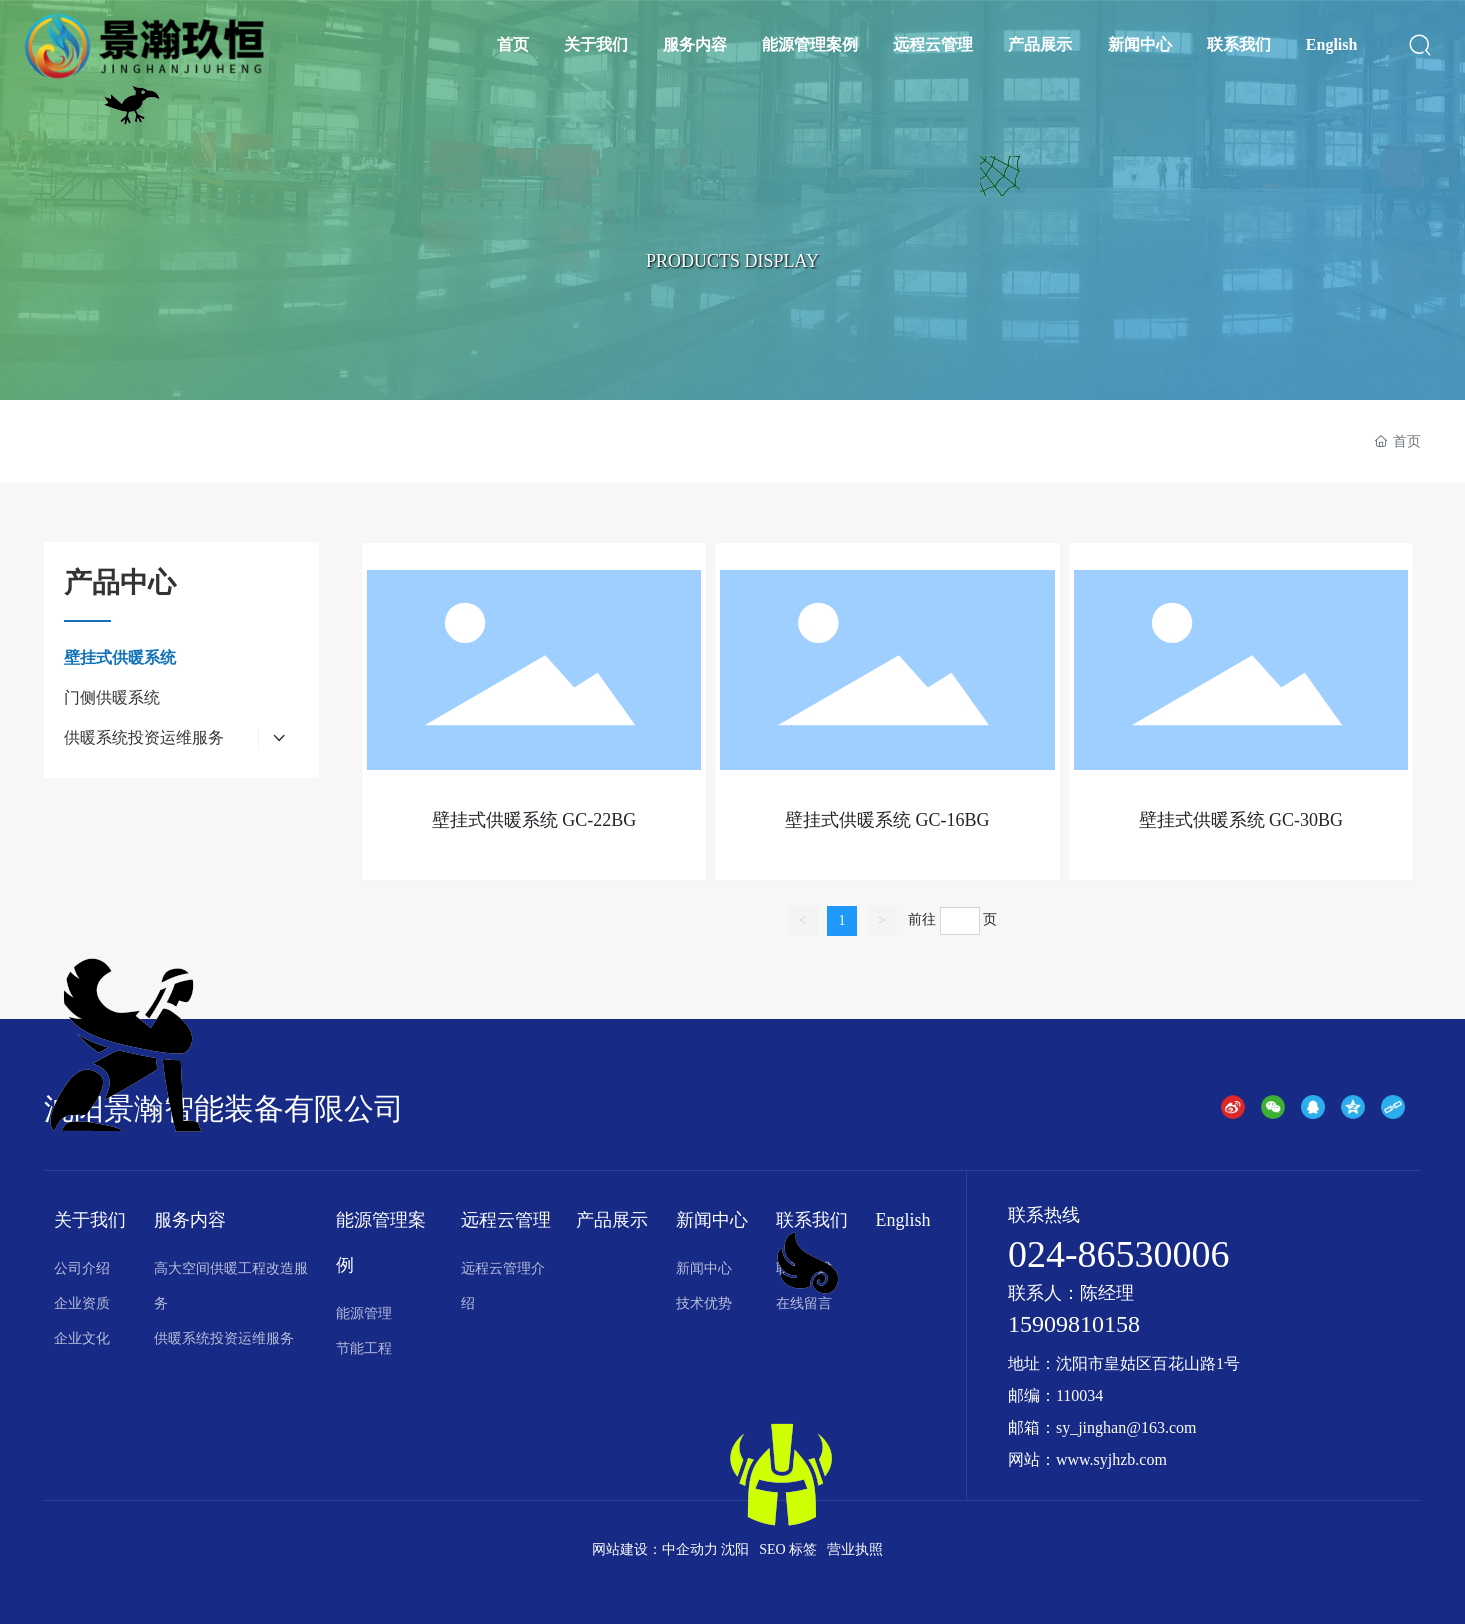 The height and width of the screenshot is (1624, 1465). I want to click on indicates an abandoned or inactive section, so click(1000, 176).